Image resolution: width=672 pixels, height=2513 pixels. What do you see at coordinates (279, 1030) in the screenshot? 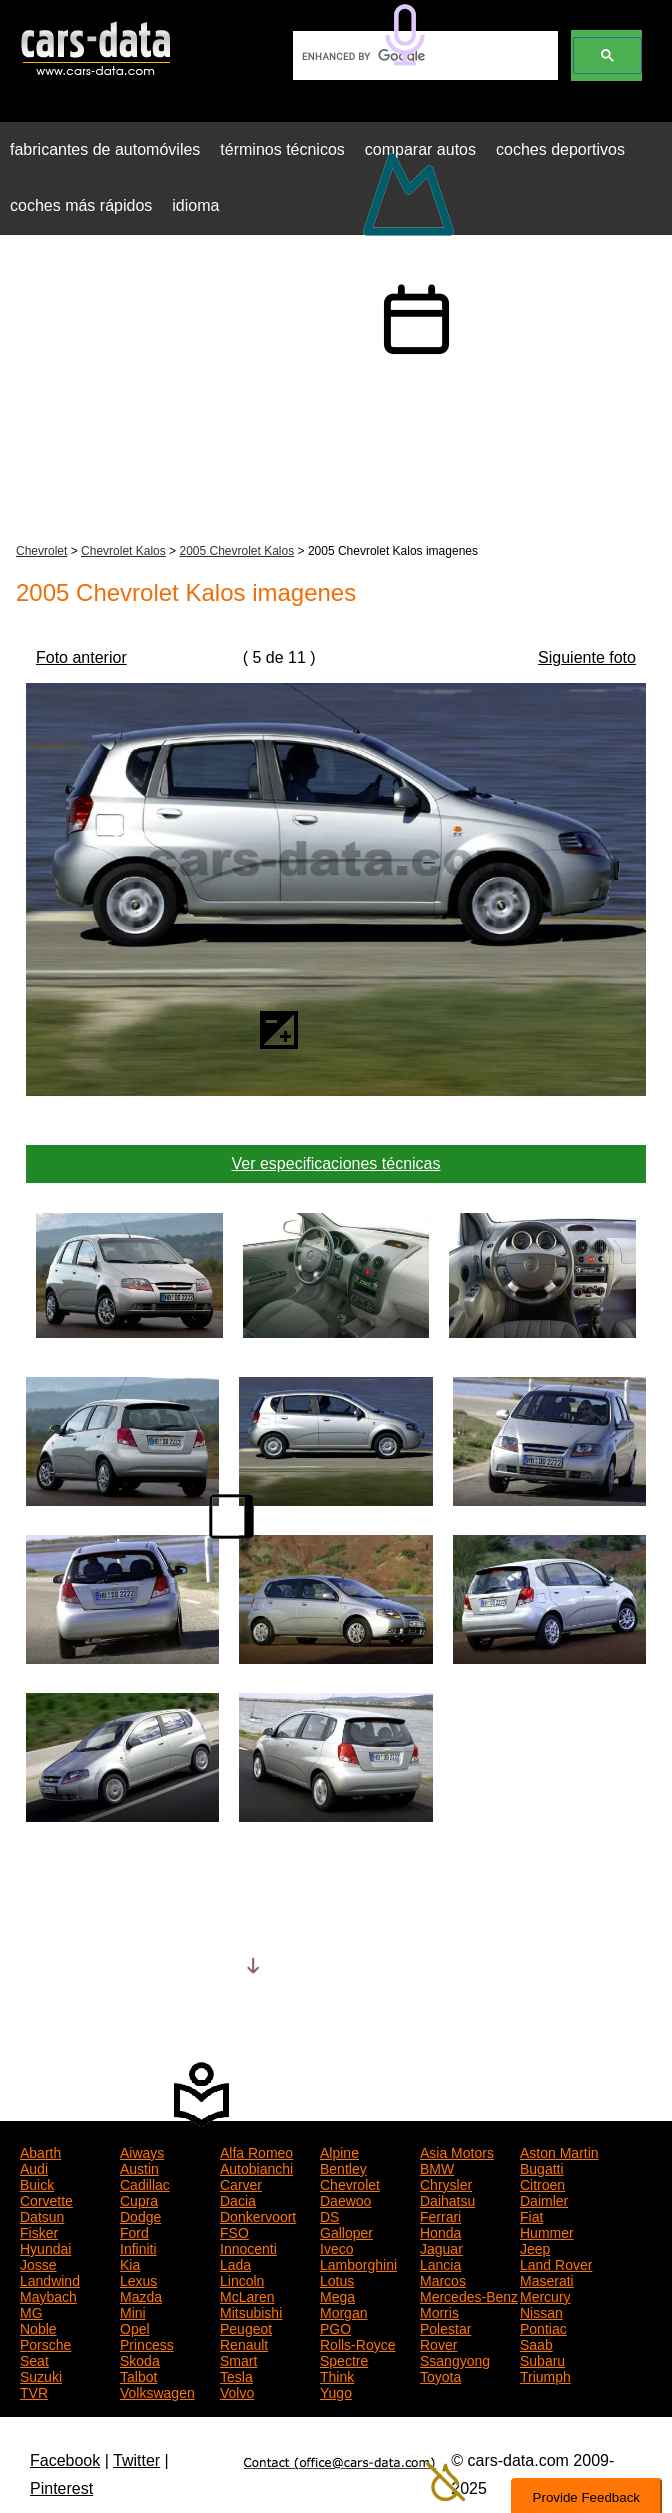
I see `adjust image exposure settings` at bounding box center [279, 1030].